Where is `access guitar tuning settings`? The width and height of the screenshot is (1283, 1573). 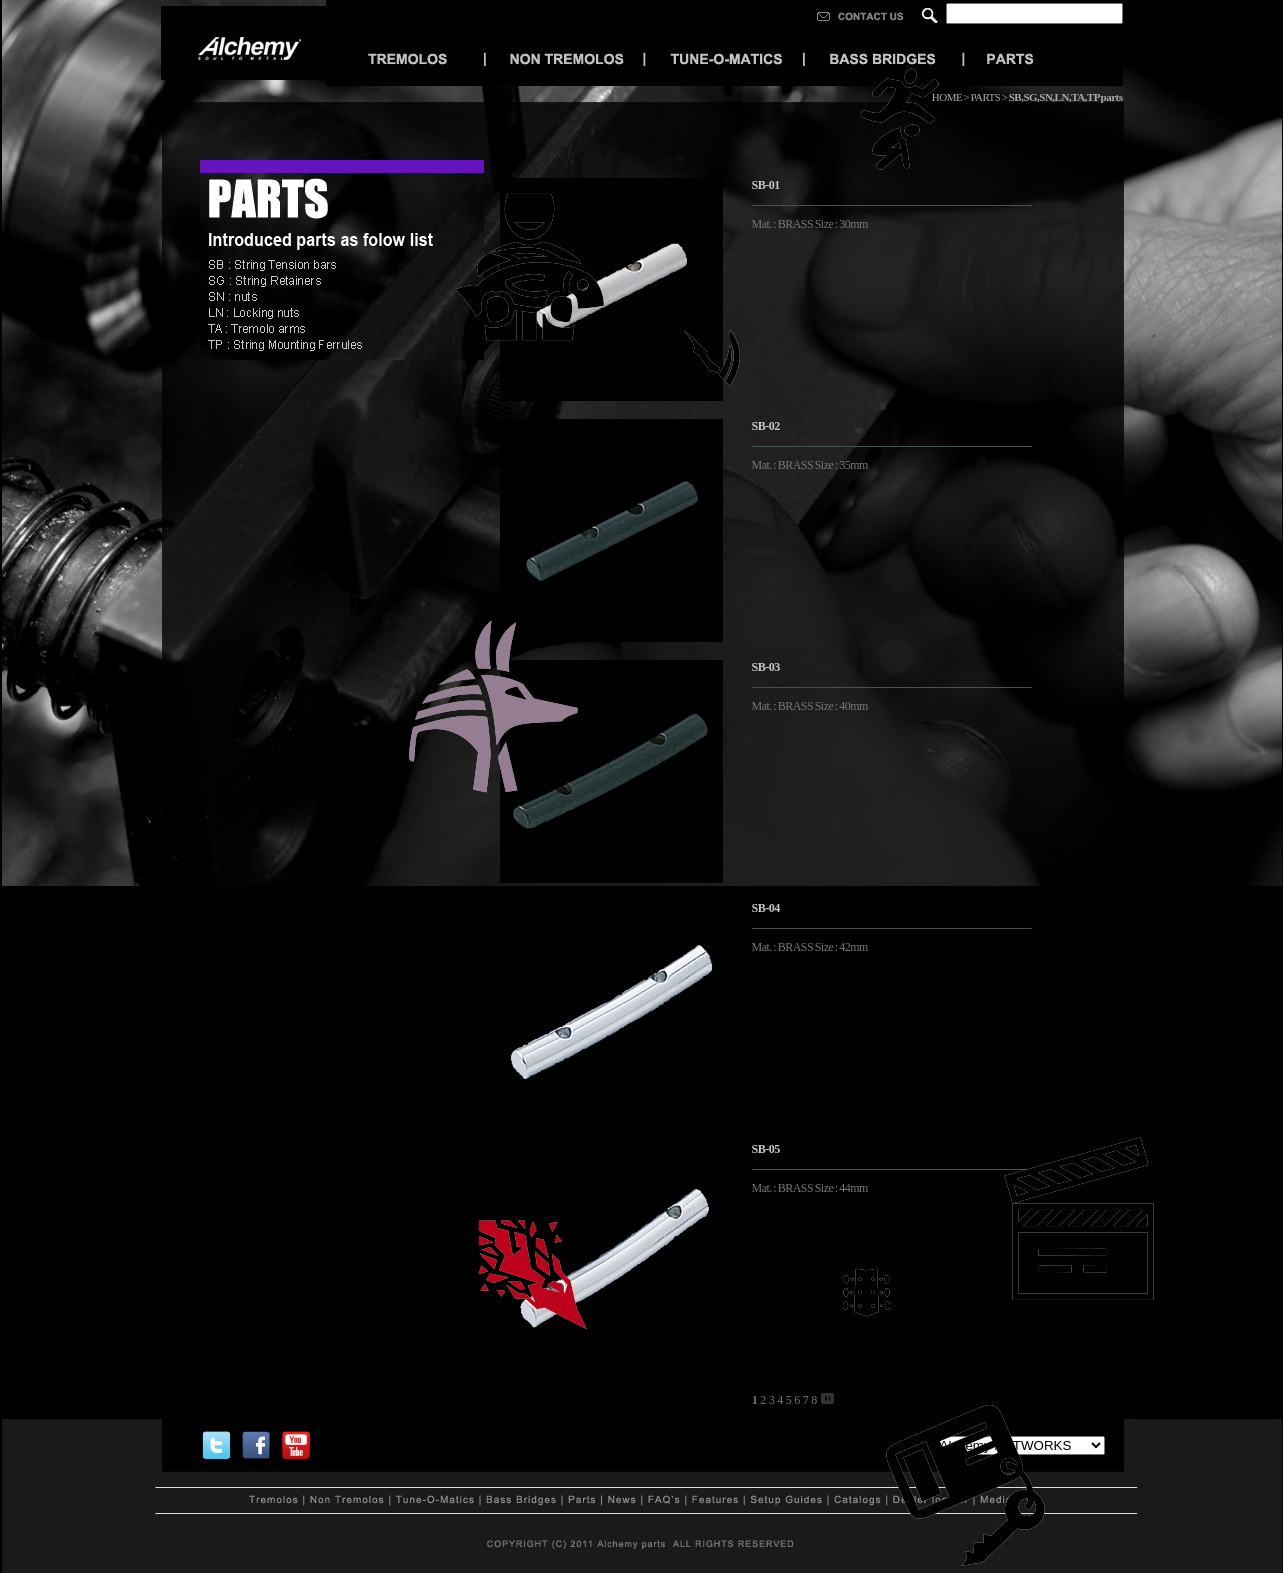 access guitar tuning settings is located at coordinates (866, 1292).